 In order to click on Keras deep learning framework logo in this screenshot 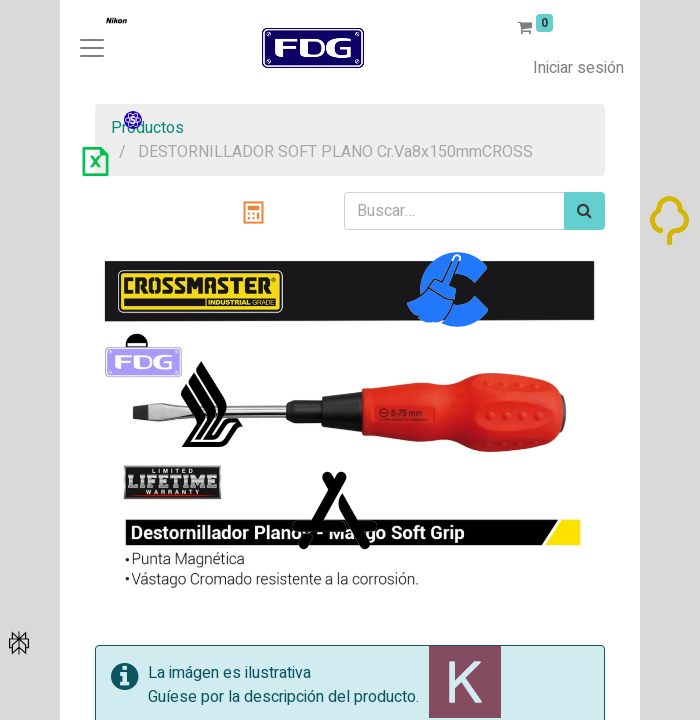, I will do `click(465, 682)`.